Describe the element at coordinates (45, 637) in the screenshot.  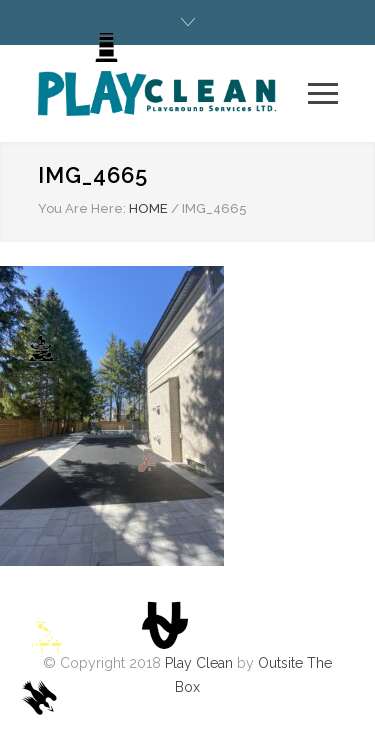
I see `access automation or manufacturing settings` at that location.